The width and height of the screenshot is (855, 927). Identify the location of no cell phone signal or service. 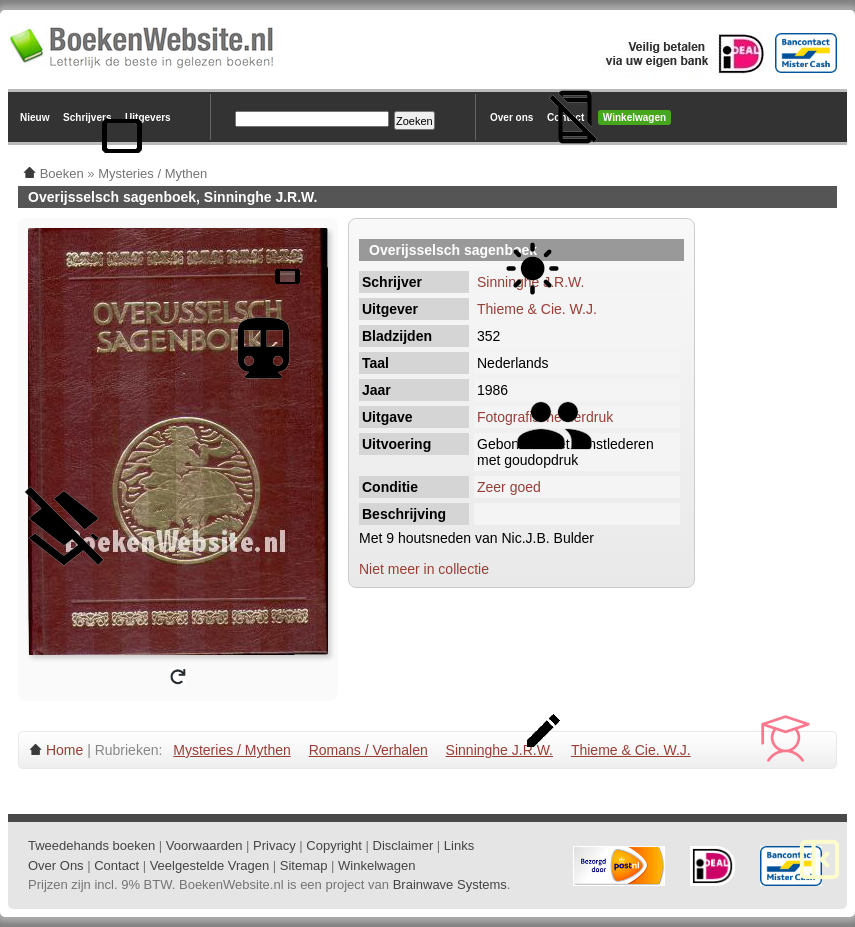
(575, 117).